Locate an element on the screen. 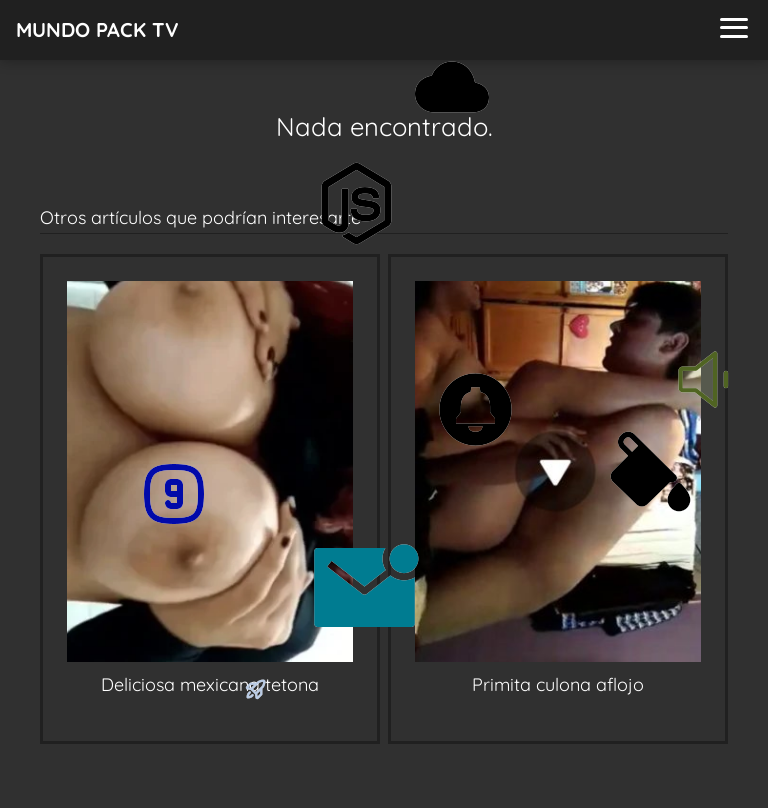 The height and width of the screenshot is (808, 768). Node.js runtime or server-side JavaScript indicator is located at coordinates (356, 203).